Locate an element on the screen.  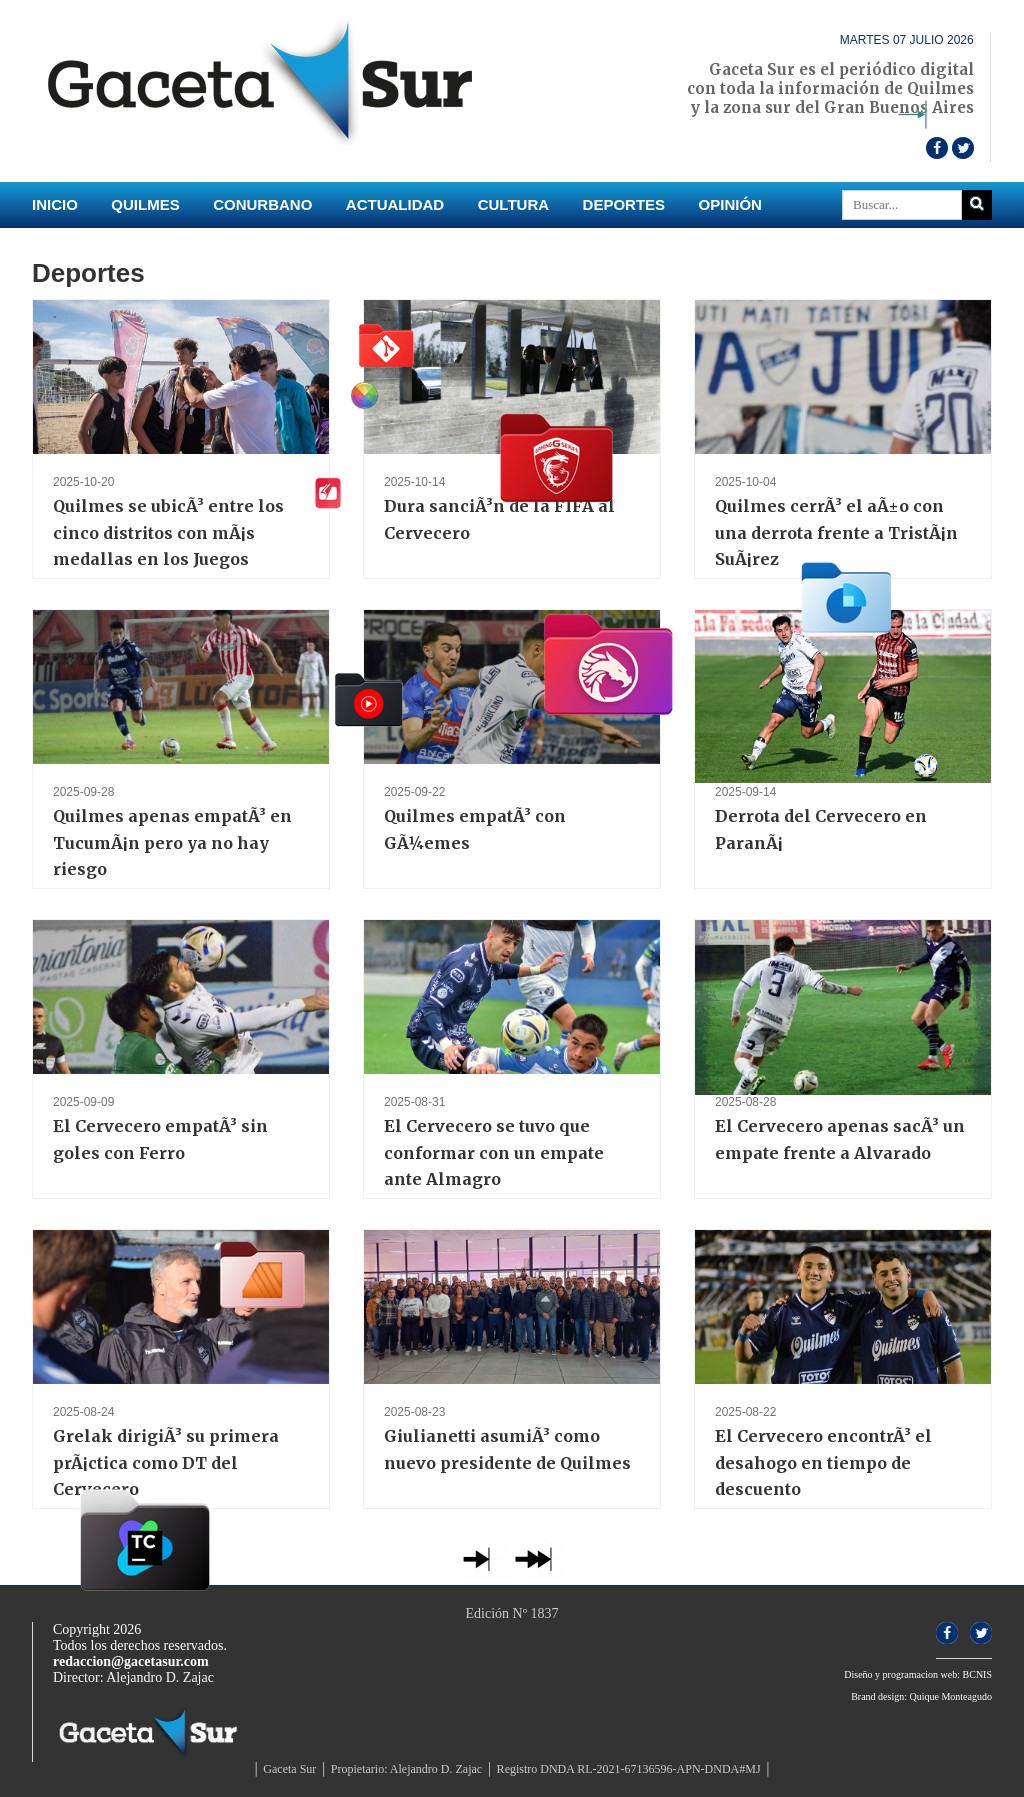
open JetBrains TeamCity project folder is located at coordinates (144, 1543).